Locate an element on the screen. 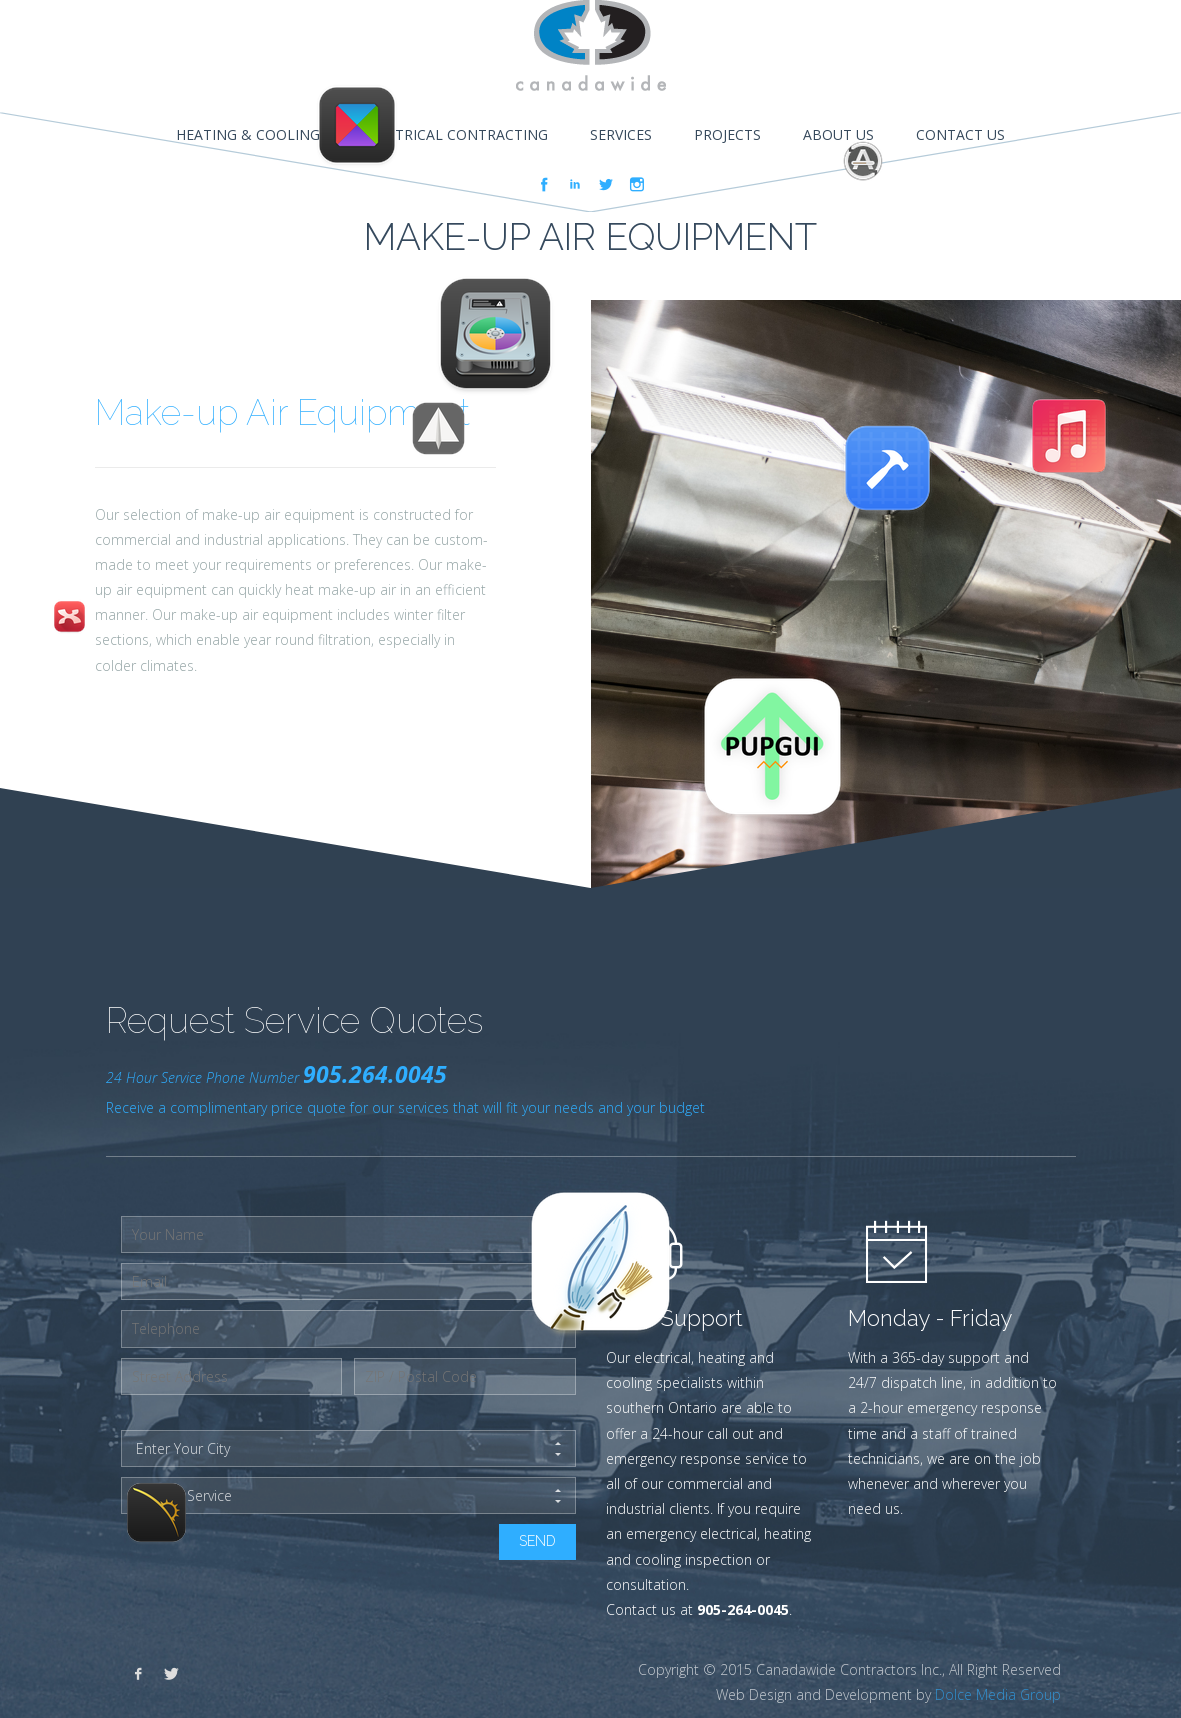 The height and width of the screenshot is (1718, 1181). open the music player app is located at coordinates (1069, 436).